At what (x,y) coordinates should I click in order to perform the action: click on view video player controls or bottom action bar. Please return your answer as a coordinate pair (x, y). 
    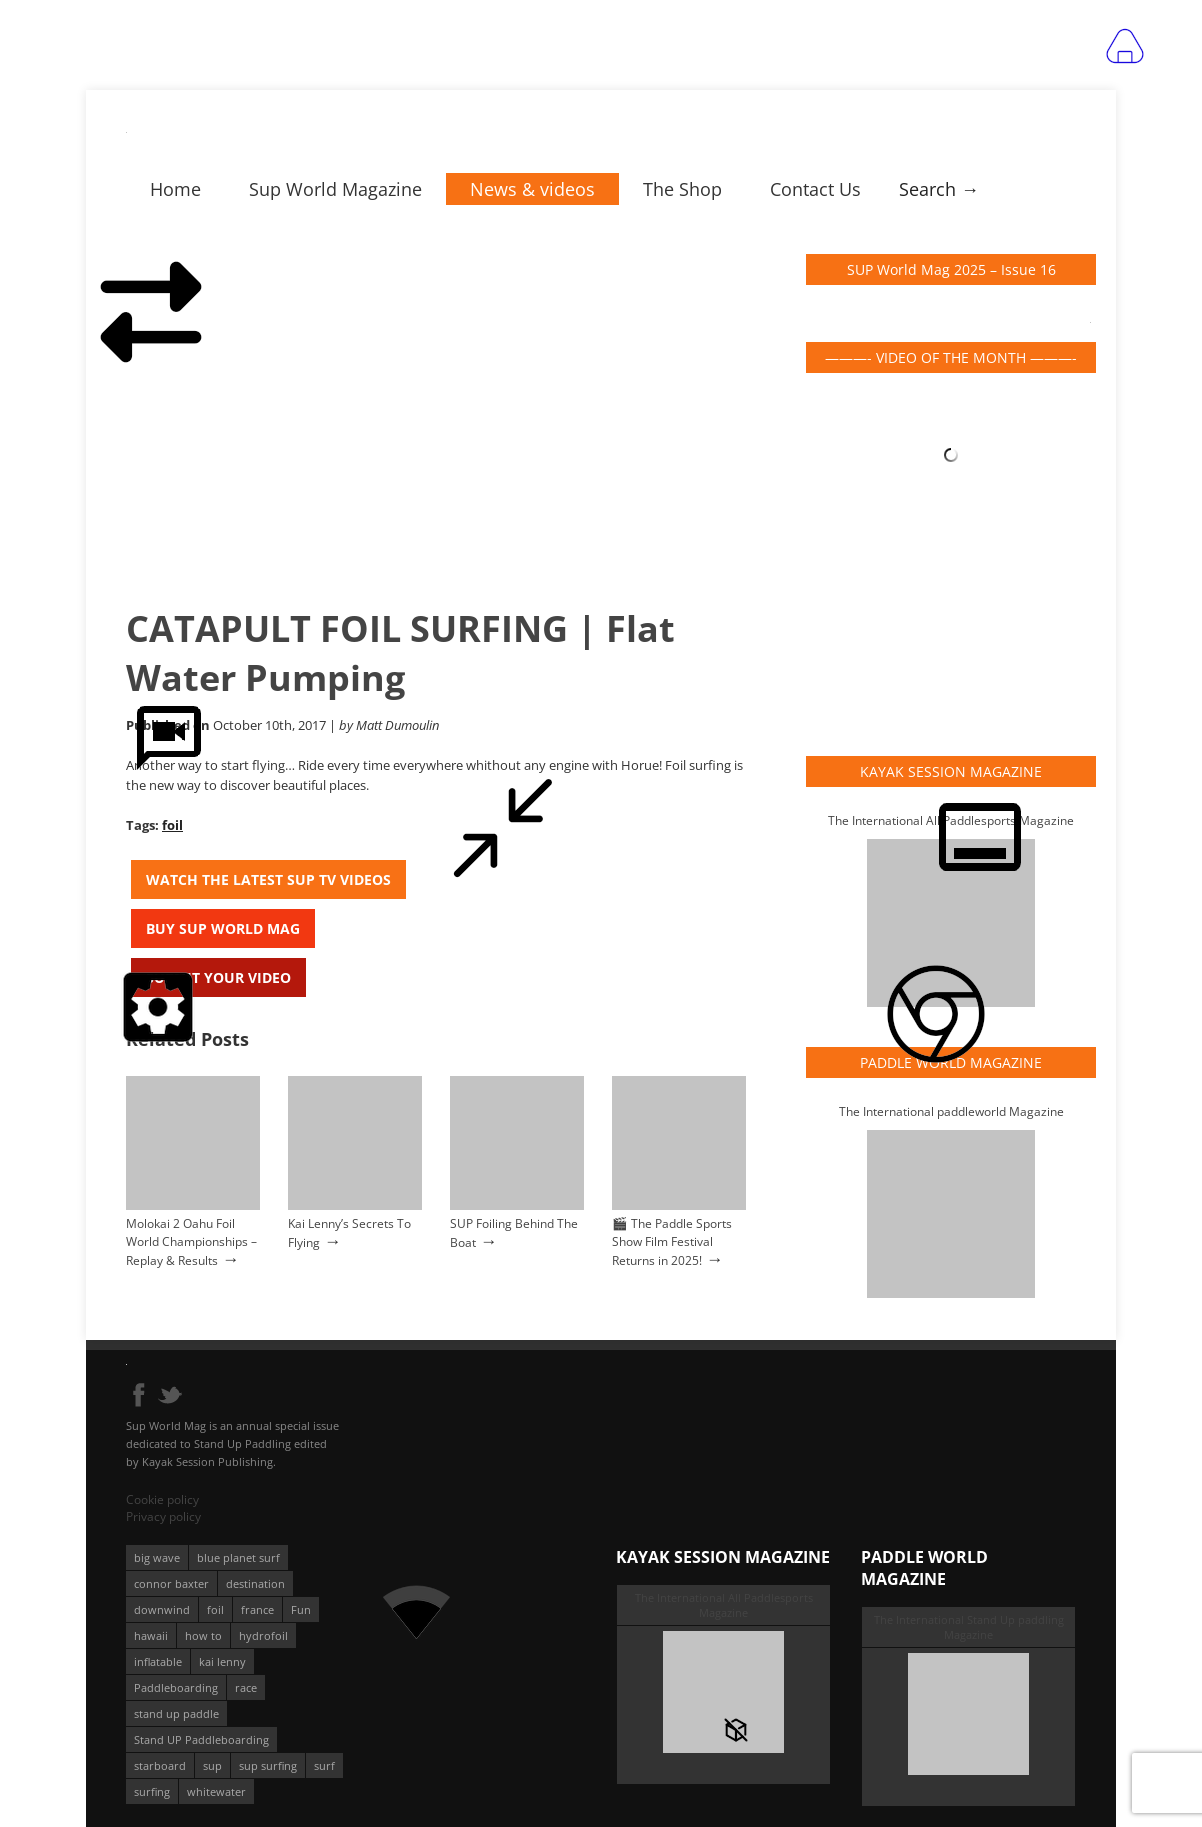
    Looking at the image, I should click on (980, 837).